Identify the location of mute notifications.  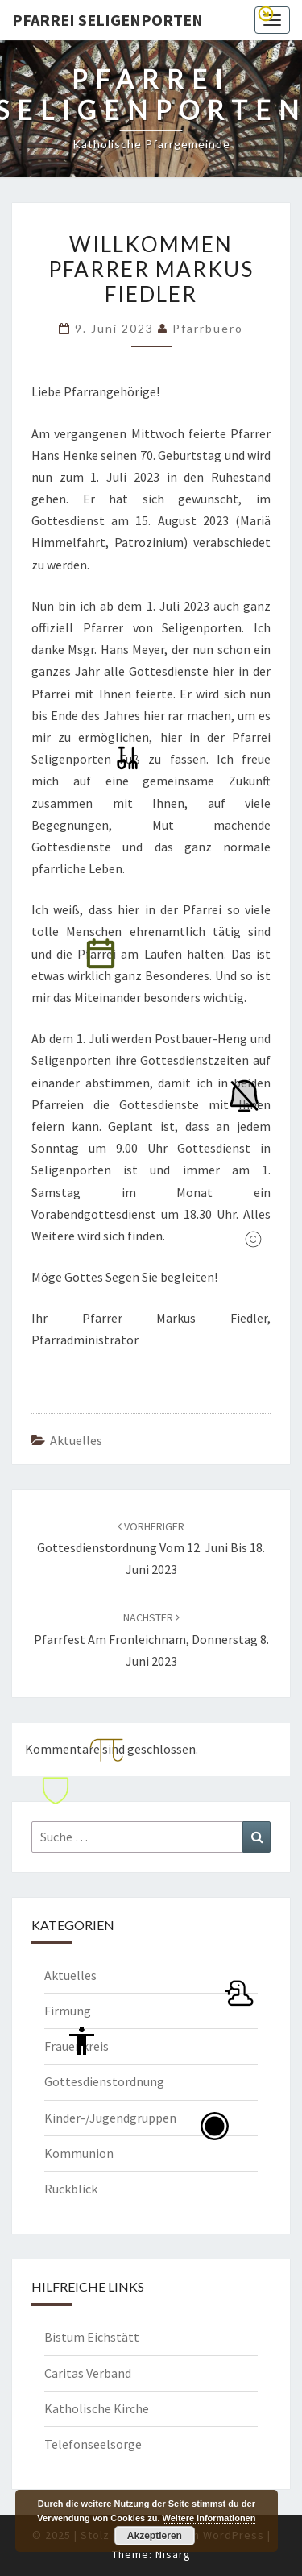
(244, 1095).